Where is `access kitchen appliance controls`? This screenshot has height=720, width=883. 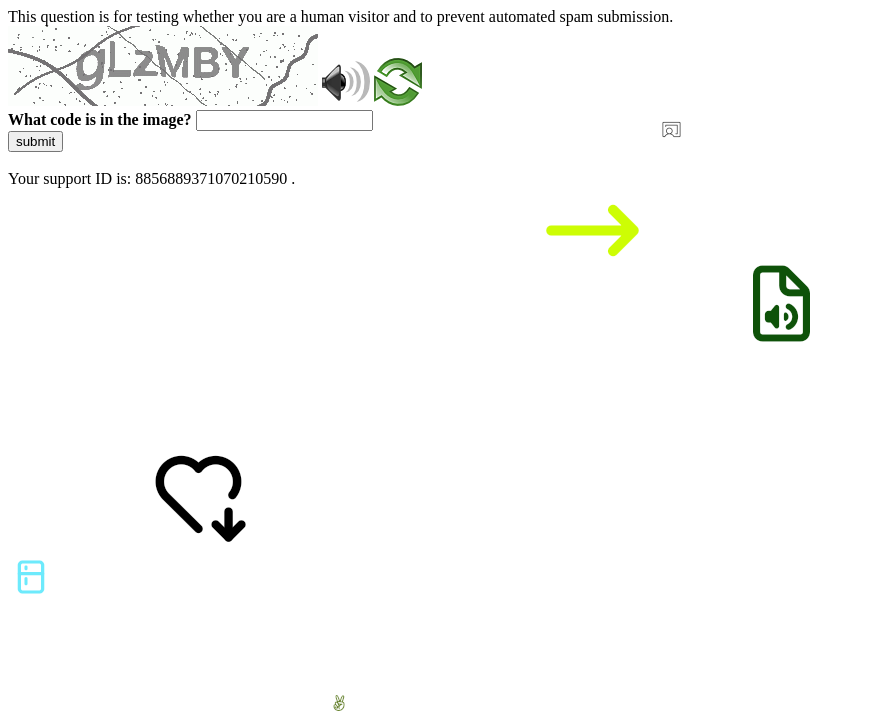 access kitchen appliance controls is located at coordinates (31, 577).